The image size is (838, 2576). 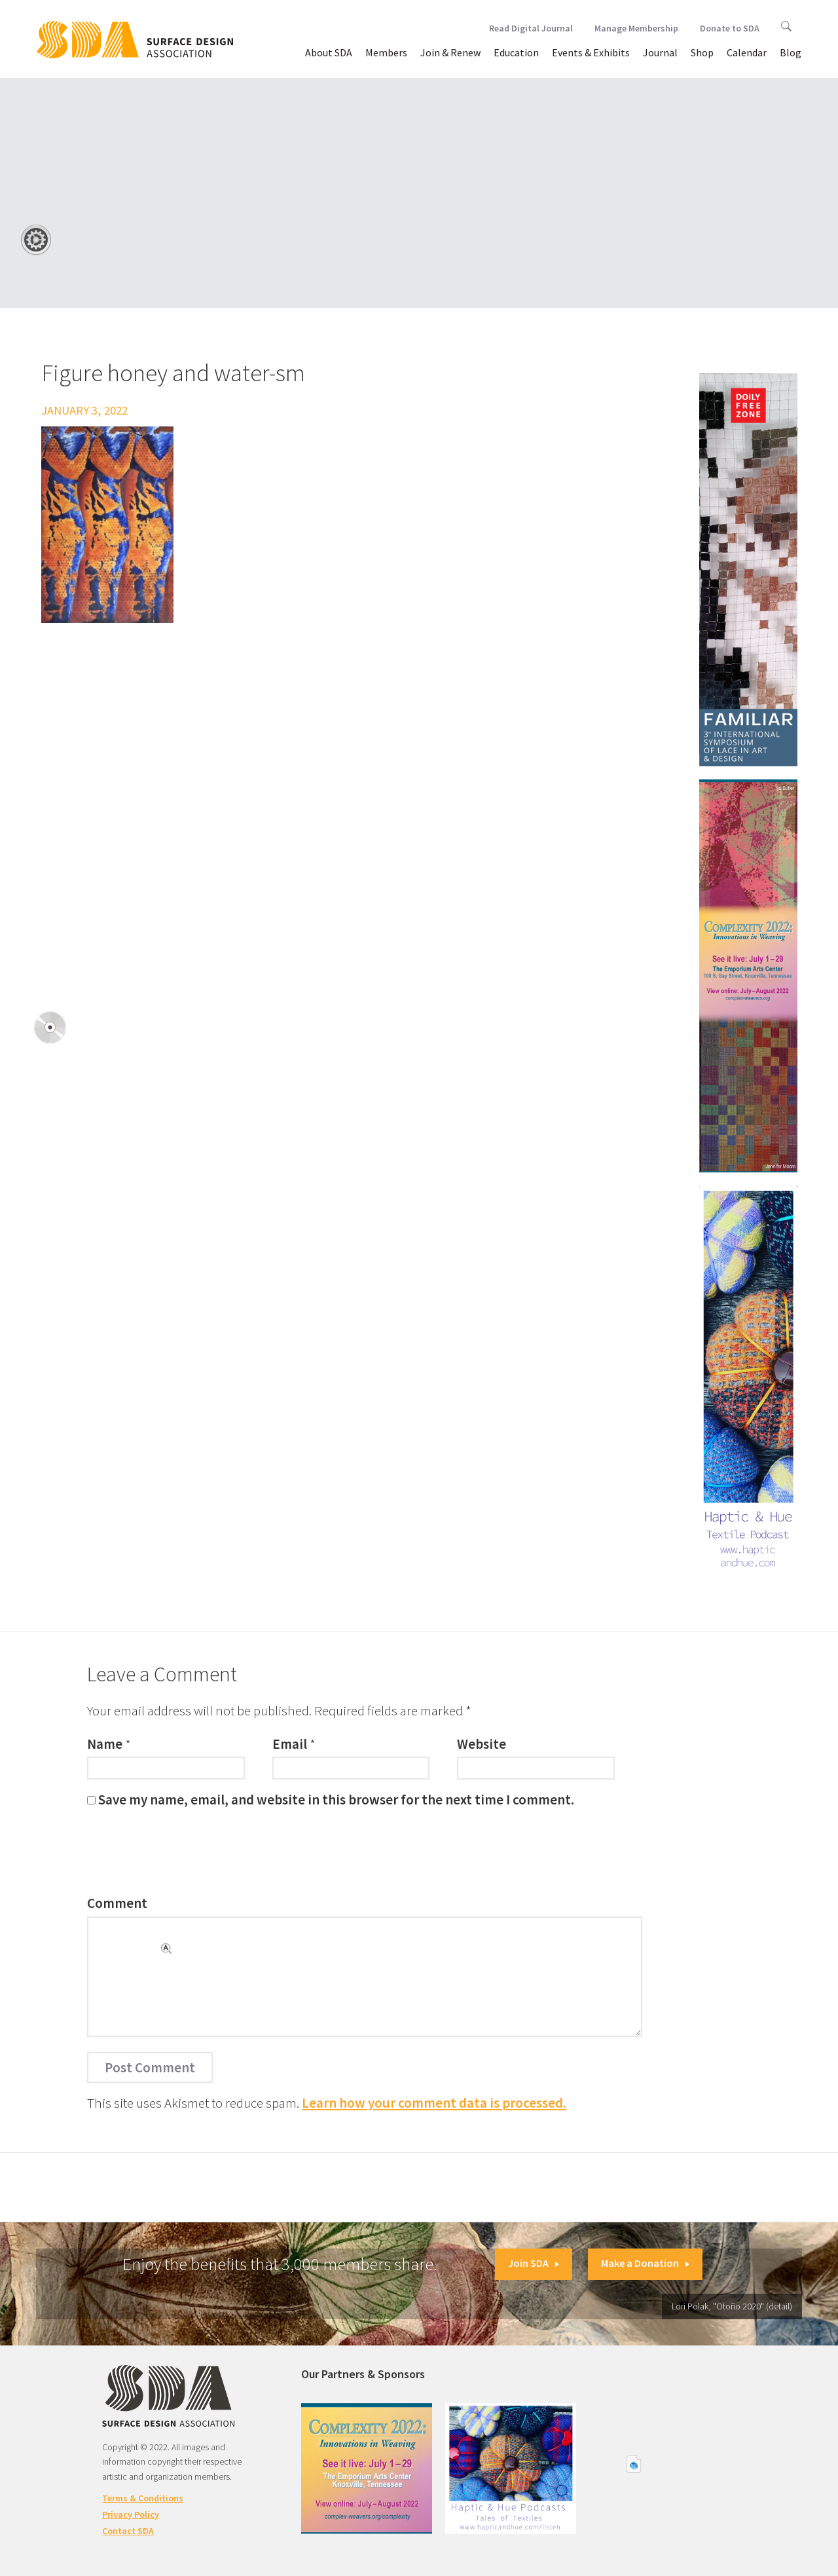 What do you see at coordinates (166, 1949) in the screenshot?
I see `search for files or documents` at bounding box center [166, 1949].